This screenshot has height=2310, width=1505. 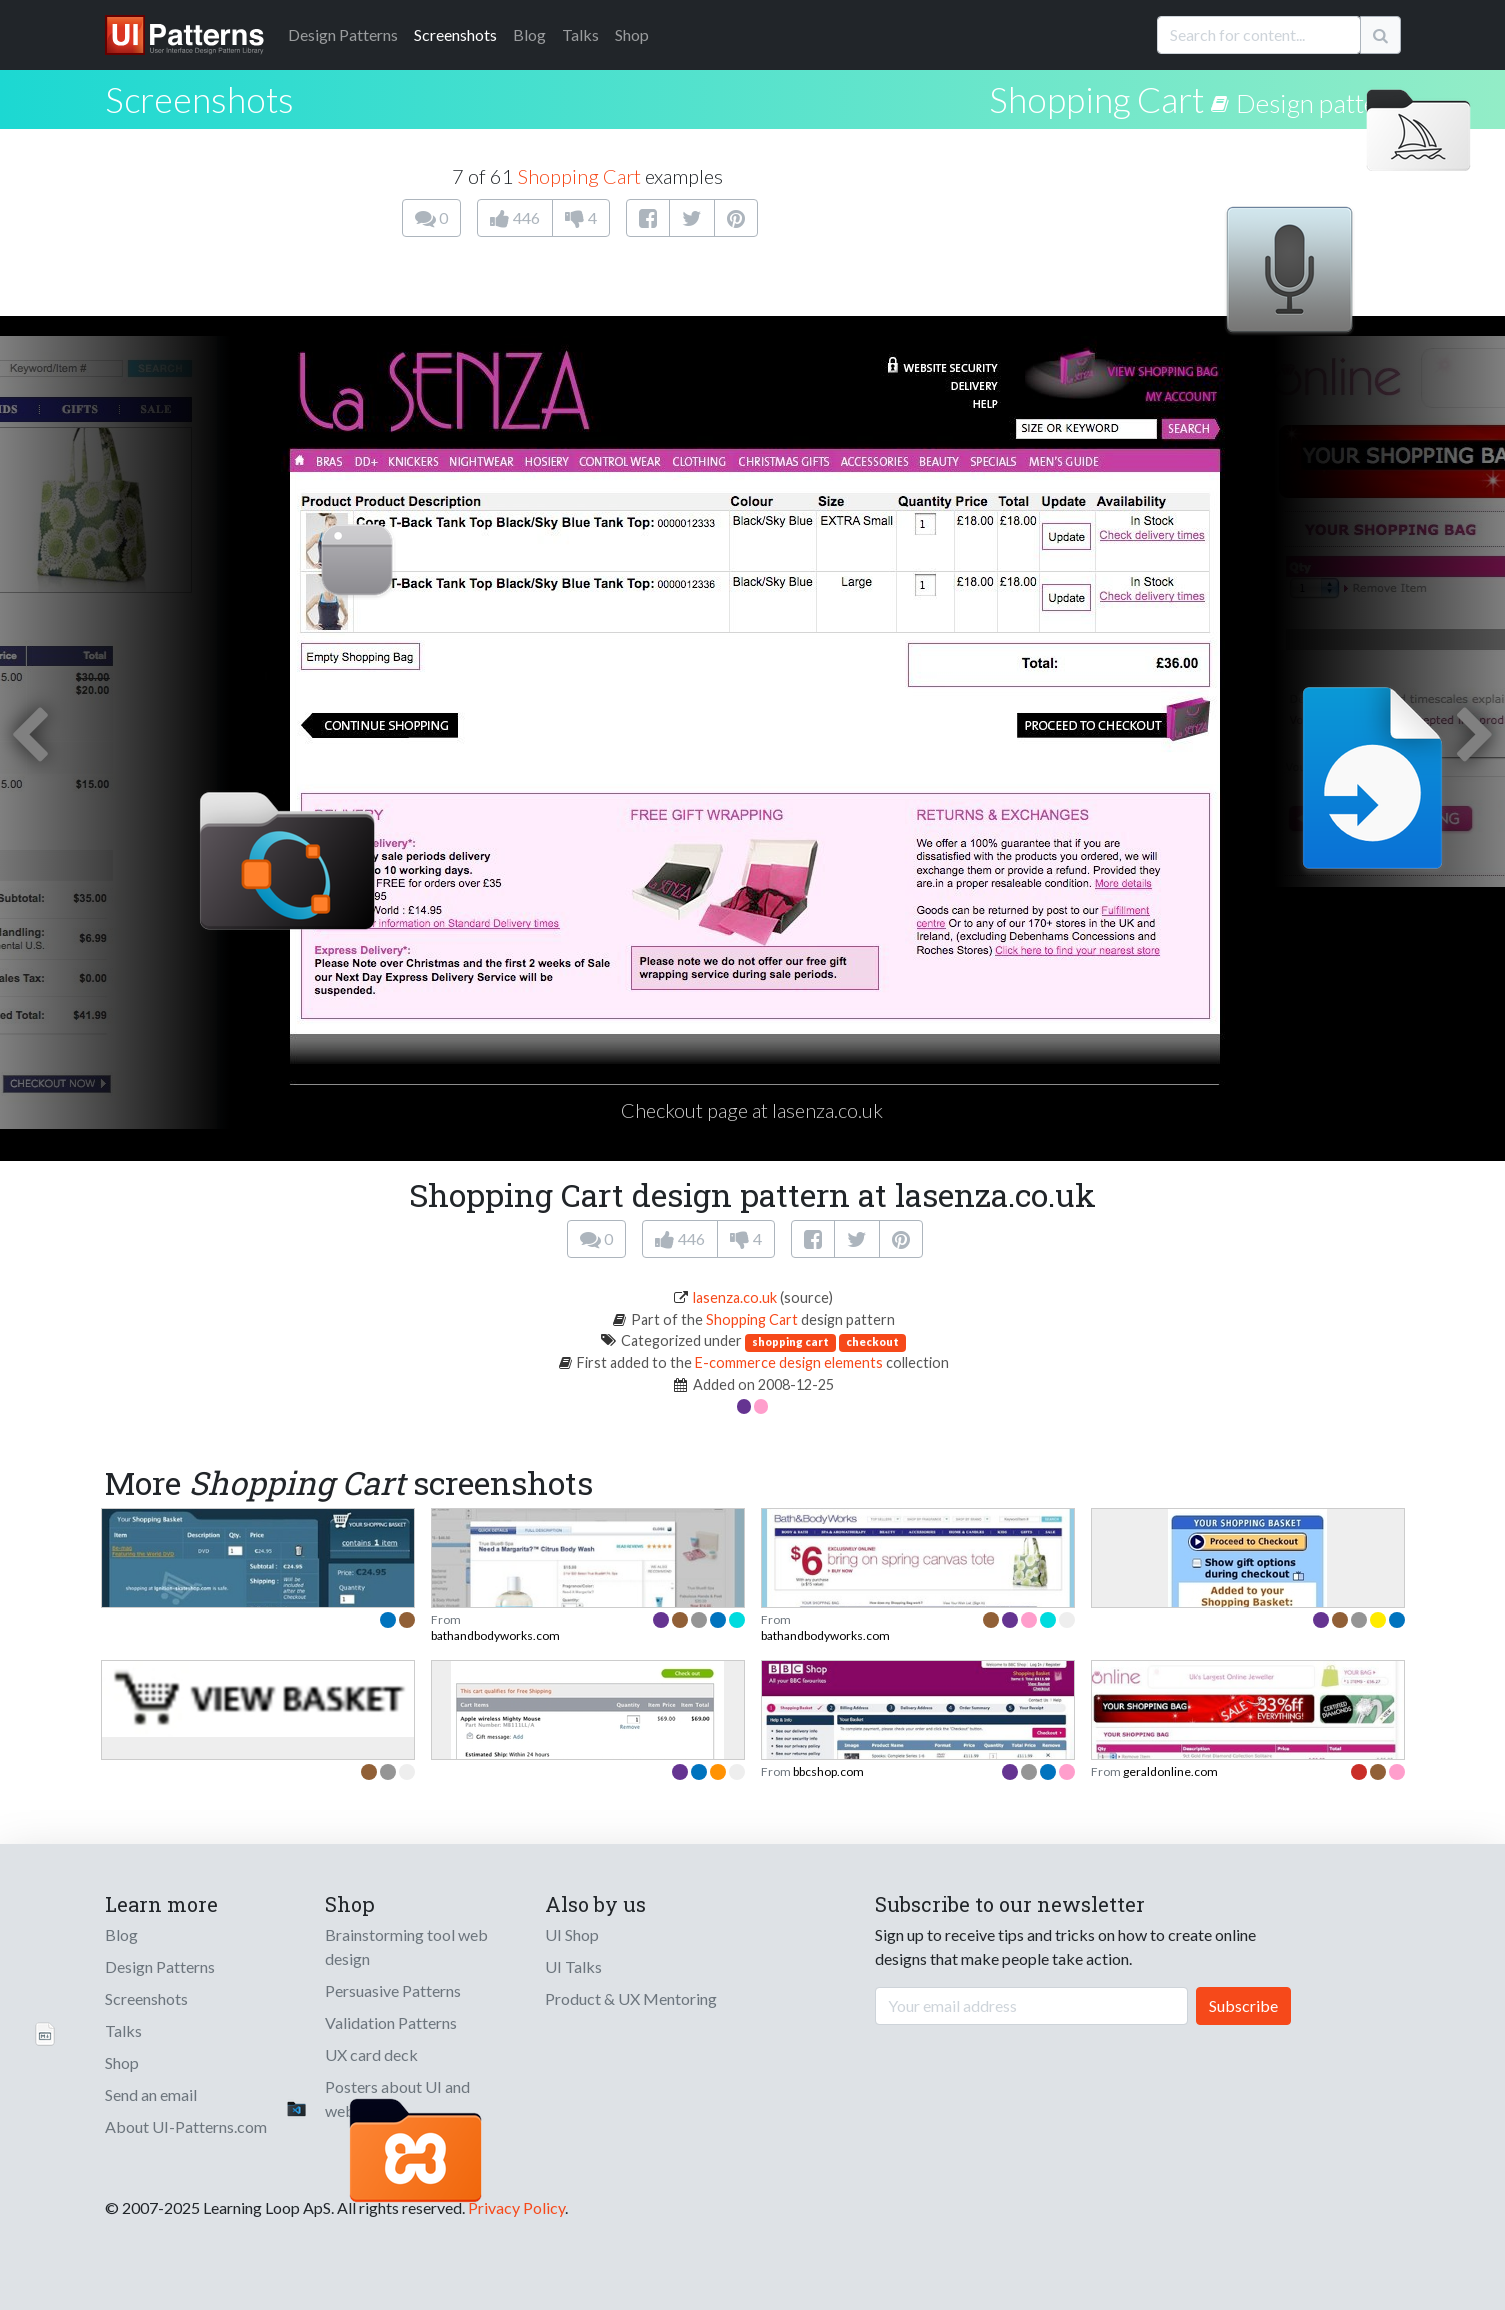 I want to click on activate voice dictation, so click(x=1289, y=269).